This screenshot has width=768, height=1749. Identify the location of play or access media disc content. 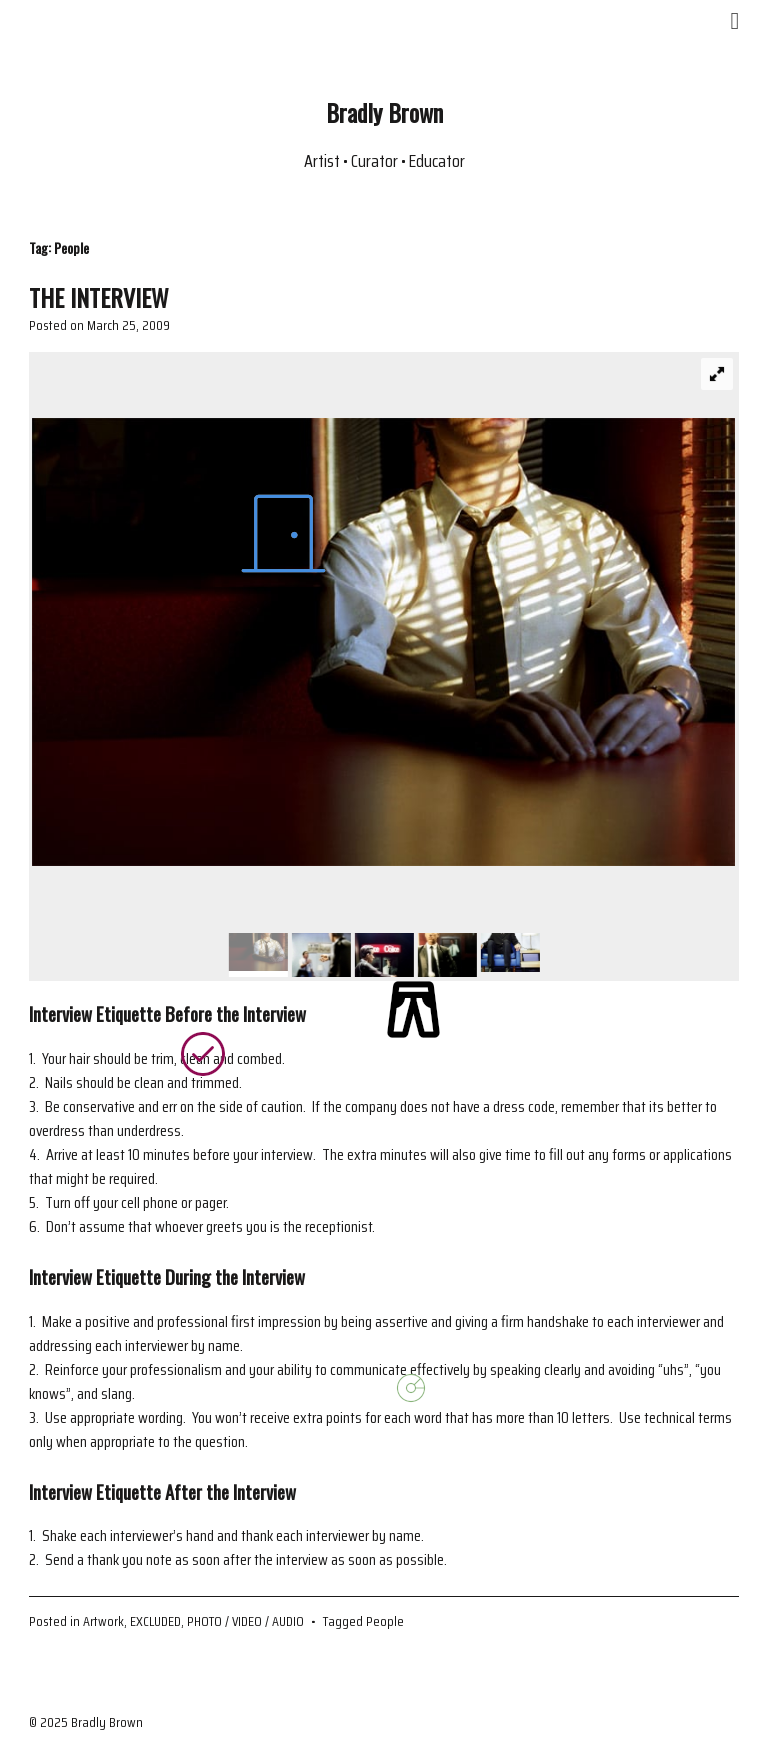
(411, 1388).